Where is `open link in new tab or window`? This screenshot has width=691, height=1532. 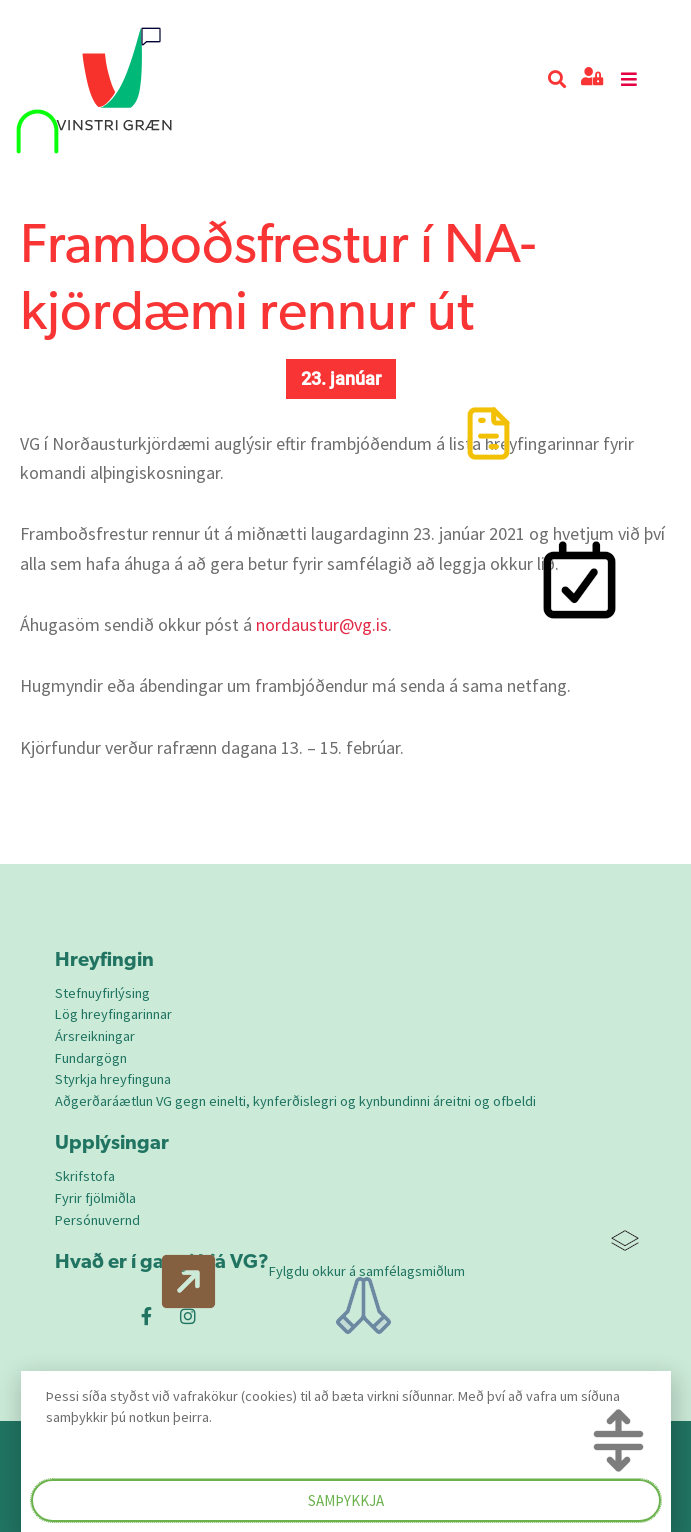
open link in new tab or window is located at coordinates (188, 1281).